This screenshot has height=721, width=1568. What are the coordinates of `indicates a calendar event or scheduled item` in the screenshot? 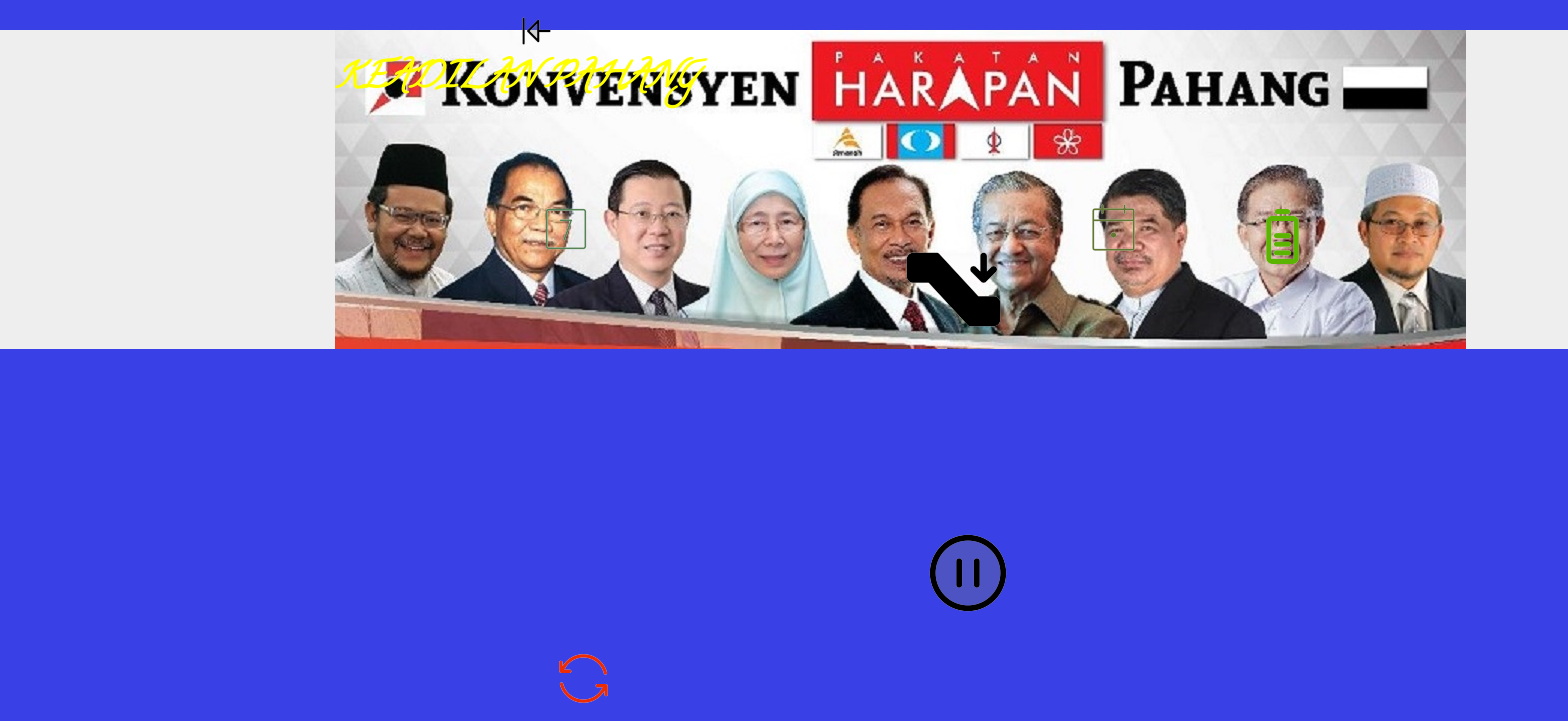 It's located at (1113, 229).